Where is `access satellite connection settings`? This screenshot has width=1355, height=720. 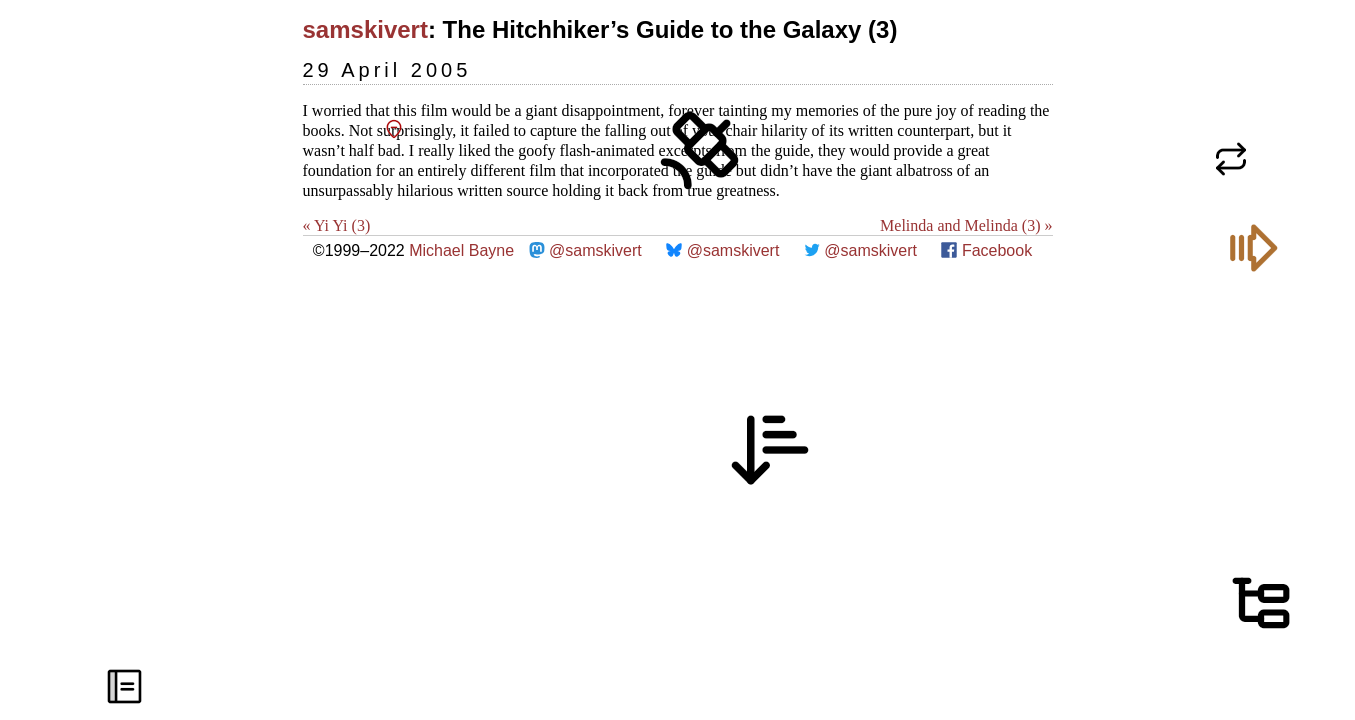
access satellite connection settings is located at coordinates (699, 150).